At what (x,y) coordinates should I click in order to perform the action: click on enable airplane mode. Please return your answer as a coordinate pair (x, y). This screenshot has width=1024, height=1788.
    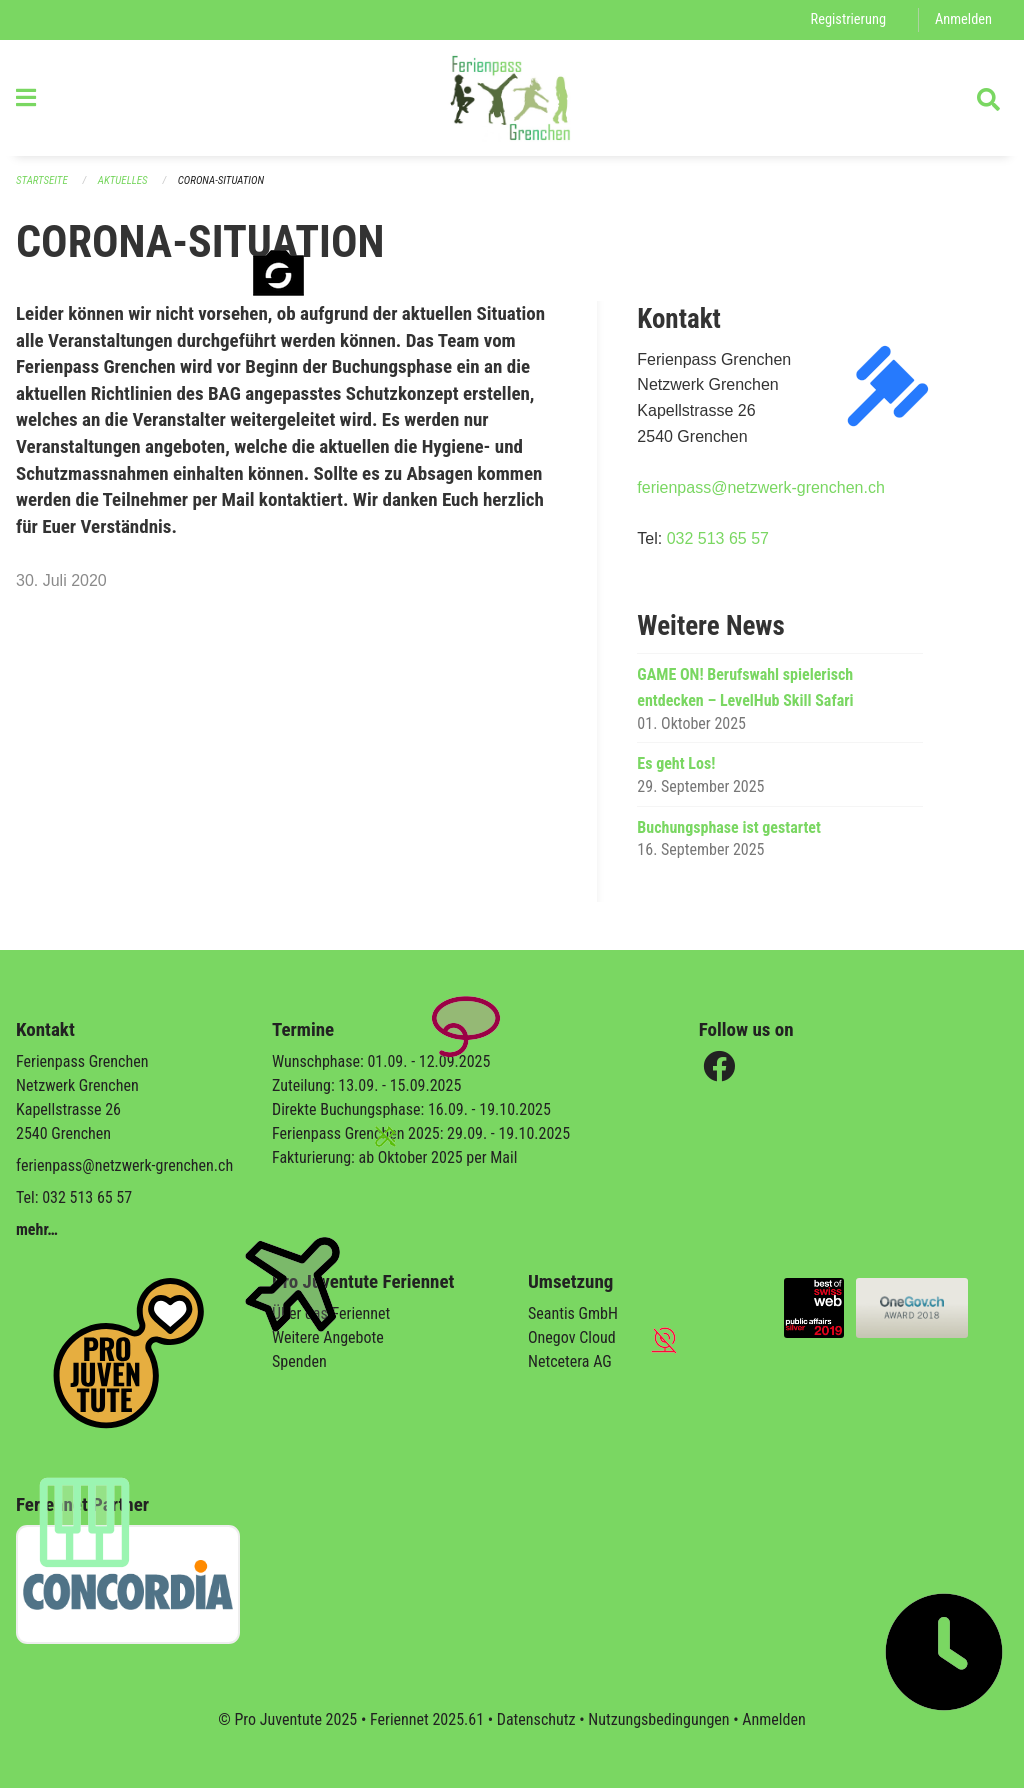
    Looking at the image, I should click on (294, 1282).